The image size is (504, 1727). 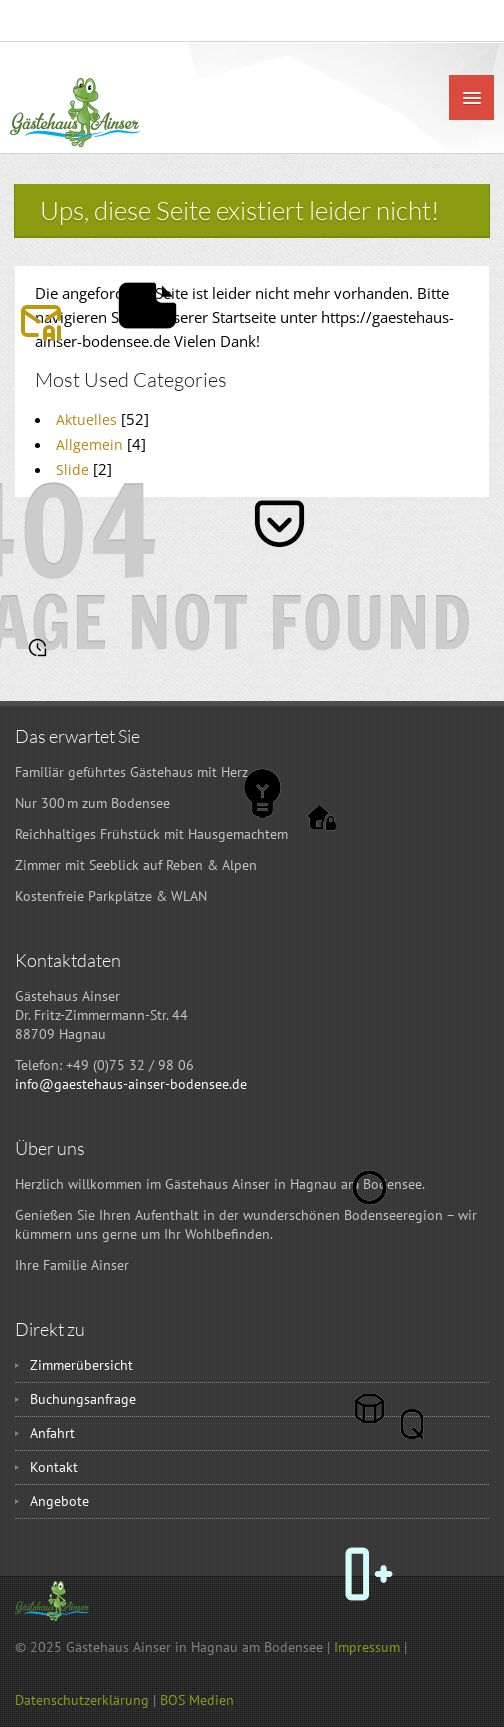 What do you see at coordinates (147, 305) in the screenshot?
I see `view document in landscape orientation` at bounding box center [147, 305].